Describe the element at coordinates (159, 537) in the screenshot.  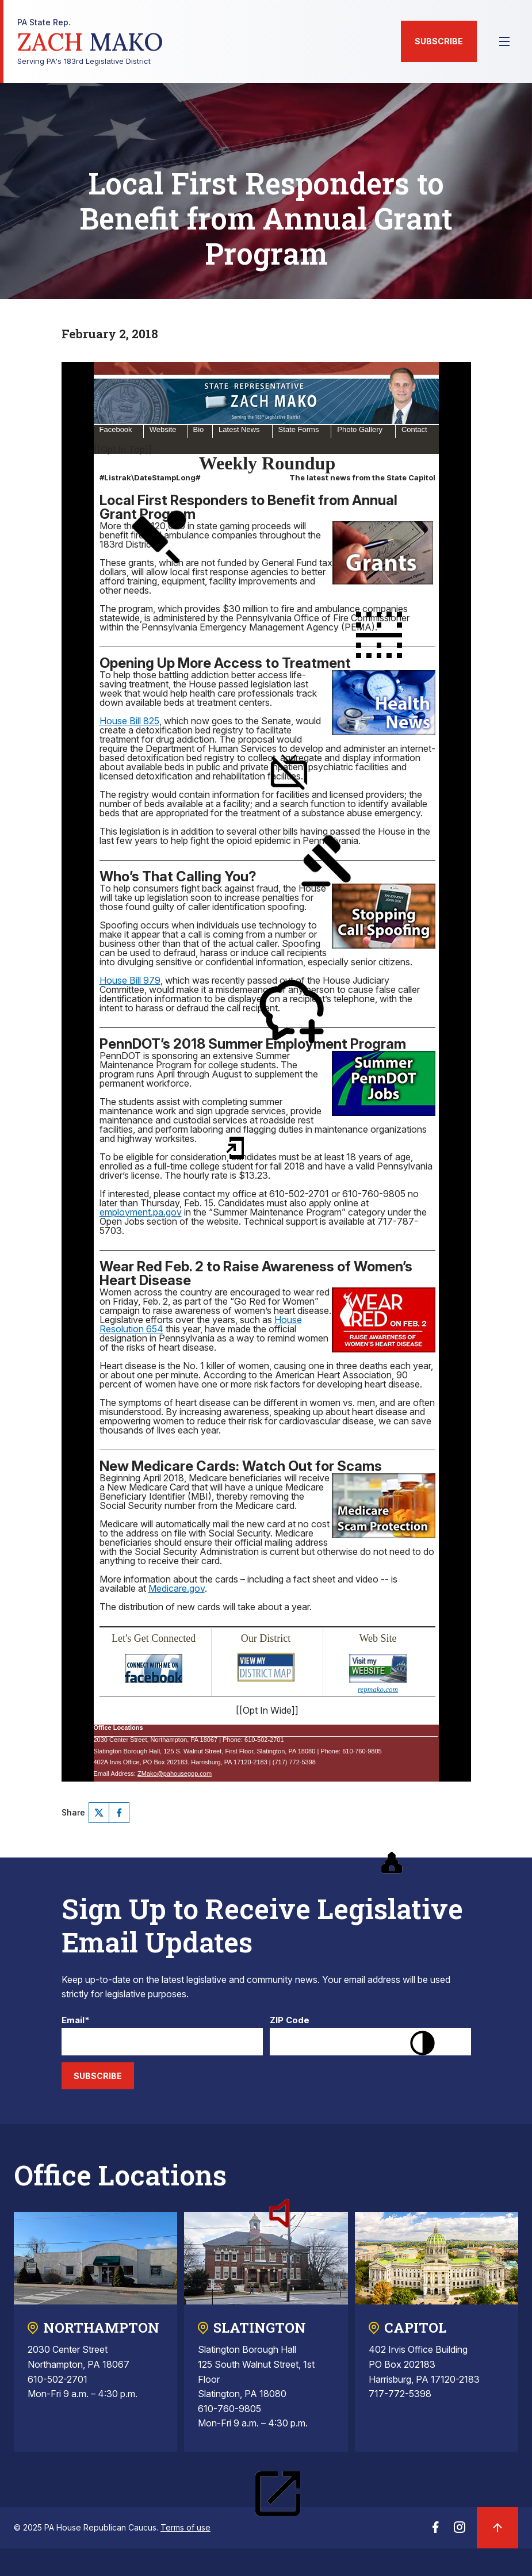
I see `access cricket sports scores or news` at that location.